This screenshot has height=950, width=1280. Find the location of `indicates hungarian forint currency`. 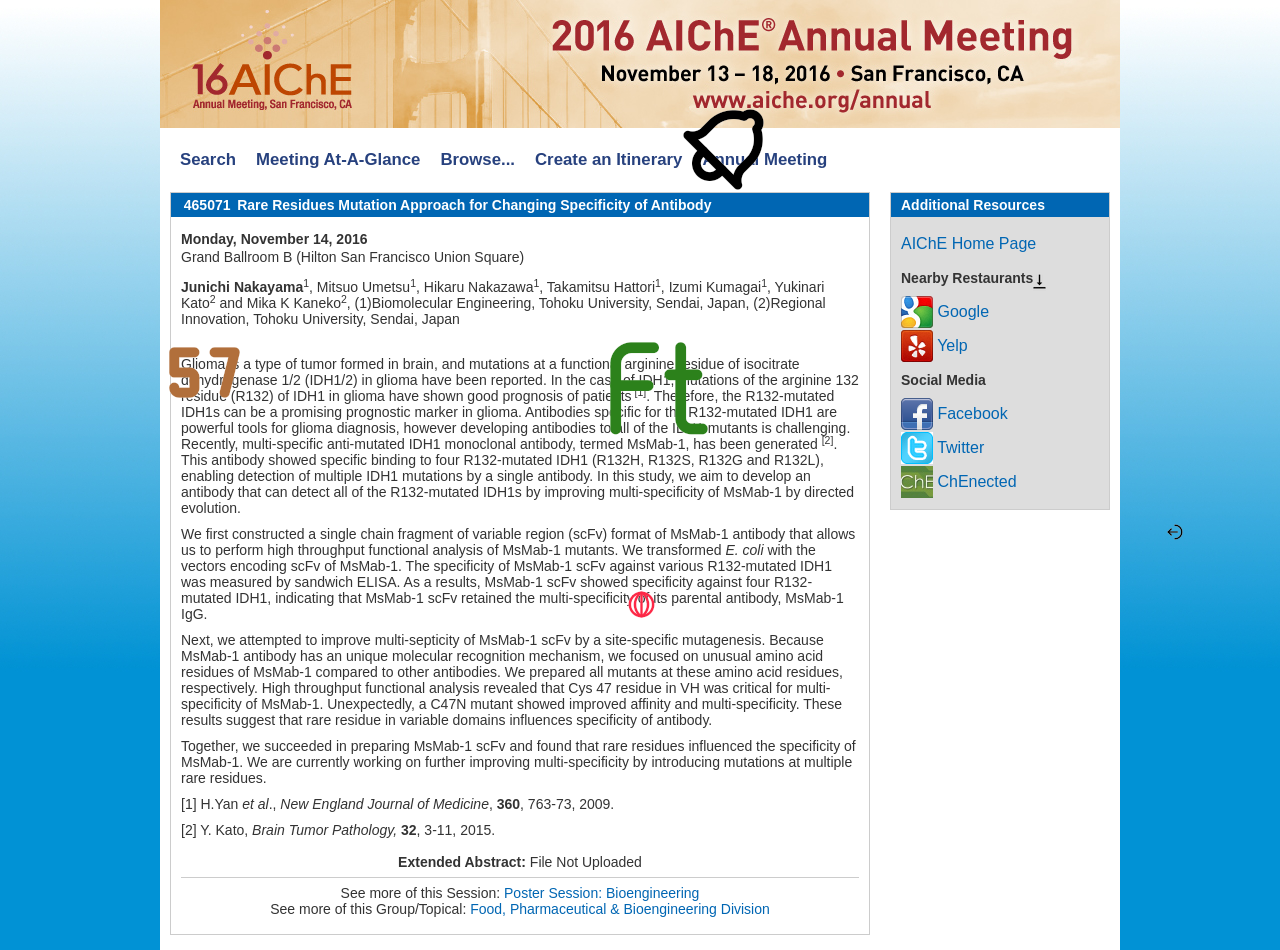

indicates hungarian forint currency is located at coordinates (659, 391).